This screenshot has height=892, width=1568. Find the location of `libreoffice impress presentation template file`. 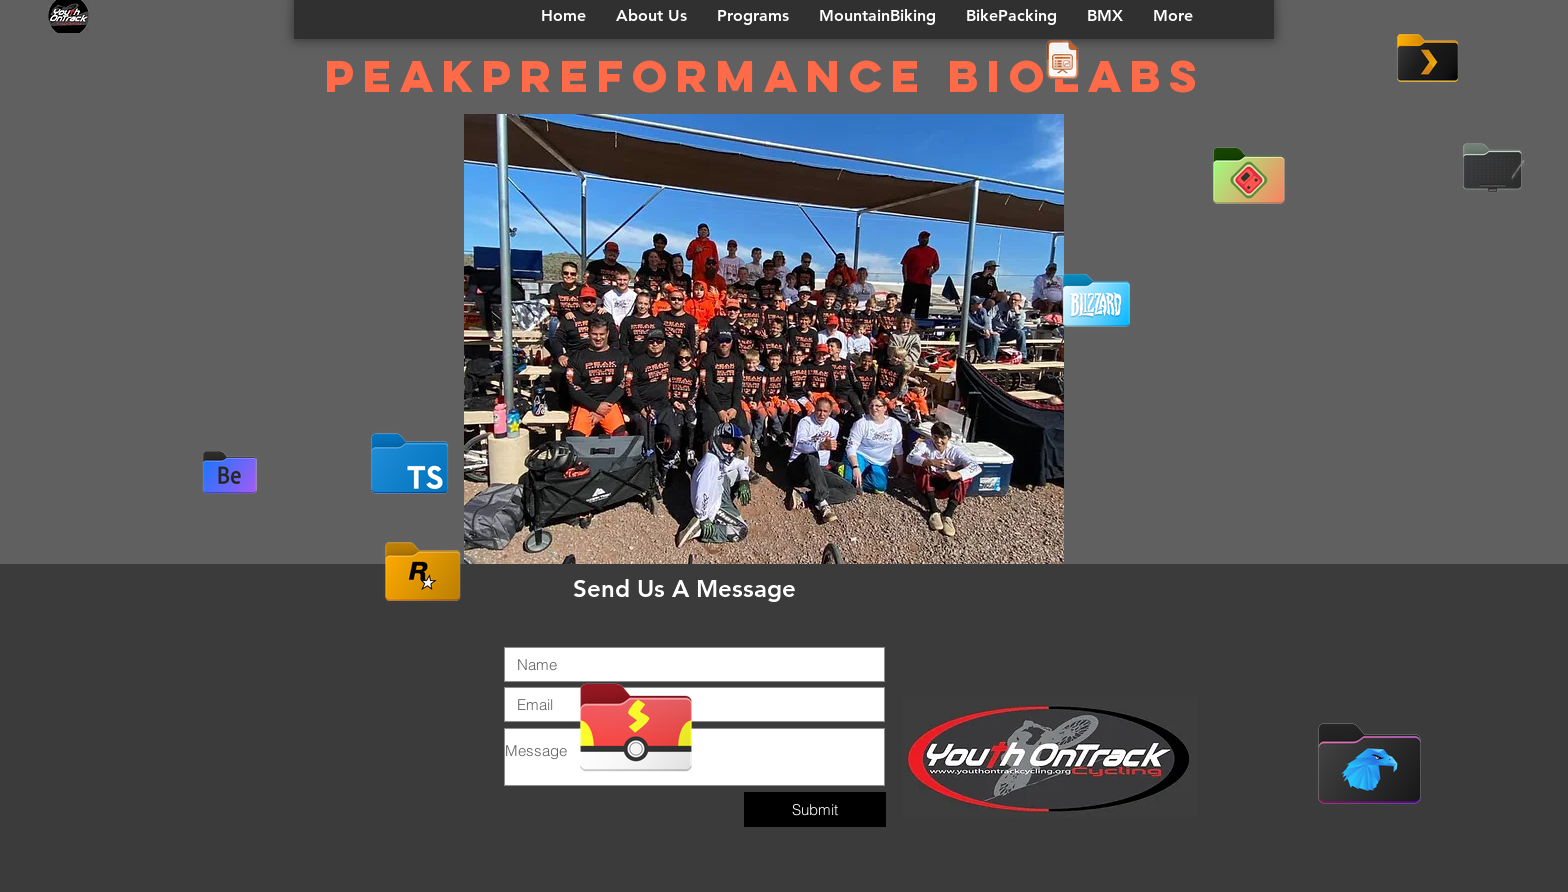

libreoffice impress presentation template file is located at coordinates (1062, 59).